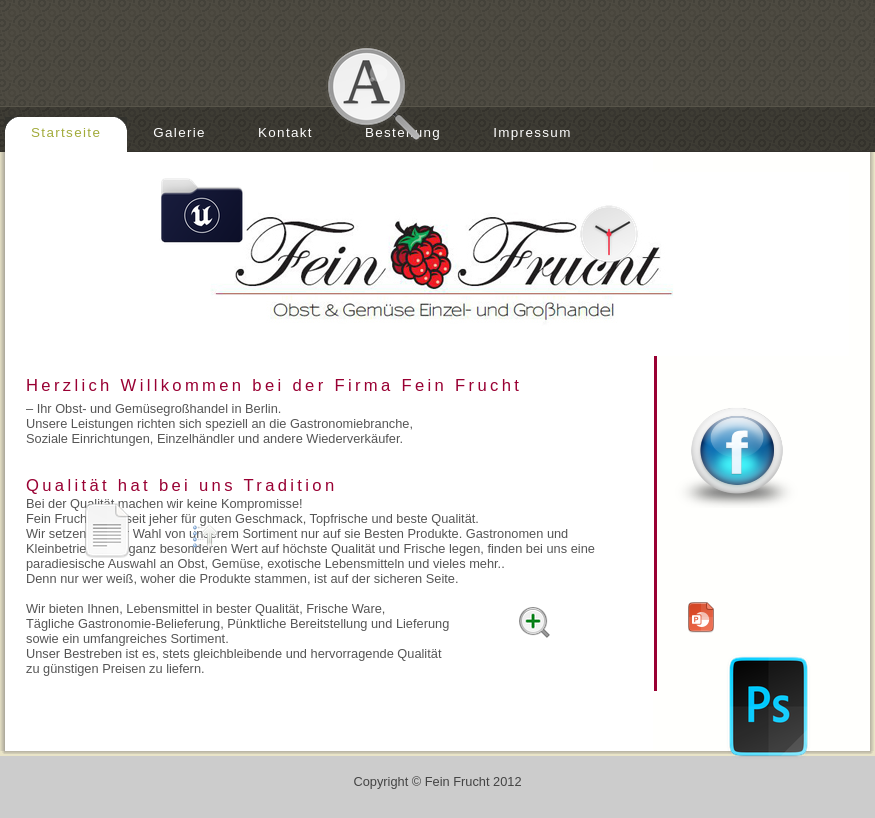 Image resolution: width=875 pixels, height=818 pixels. What do you see at coordinates (534, 622) in the screenshot?
I see `zoom in to view content closer` at bounding box center [534, 622].